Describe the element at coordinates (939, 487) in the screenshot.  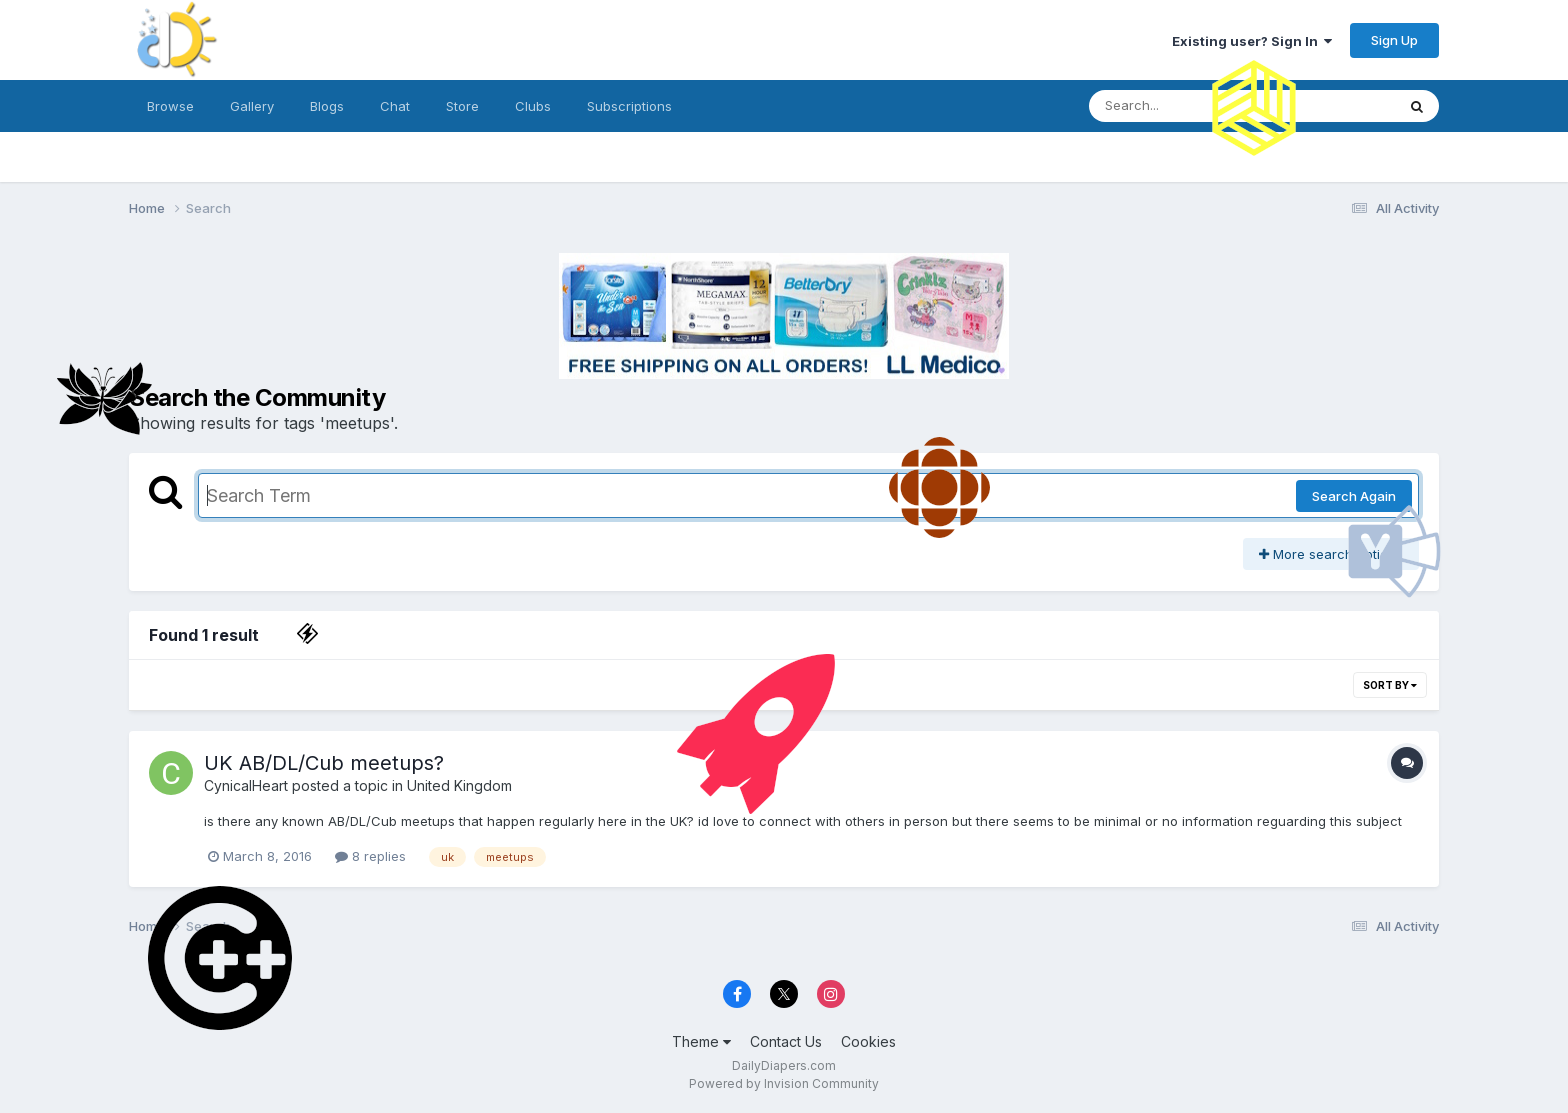
I see `CBC (Canadian Broadcasting Corporation) logo` at that location.